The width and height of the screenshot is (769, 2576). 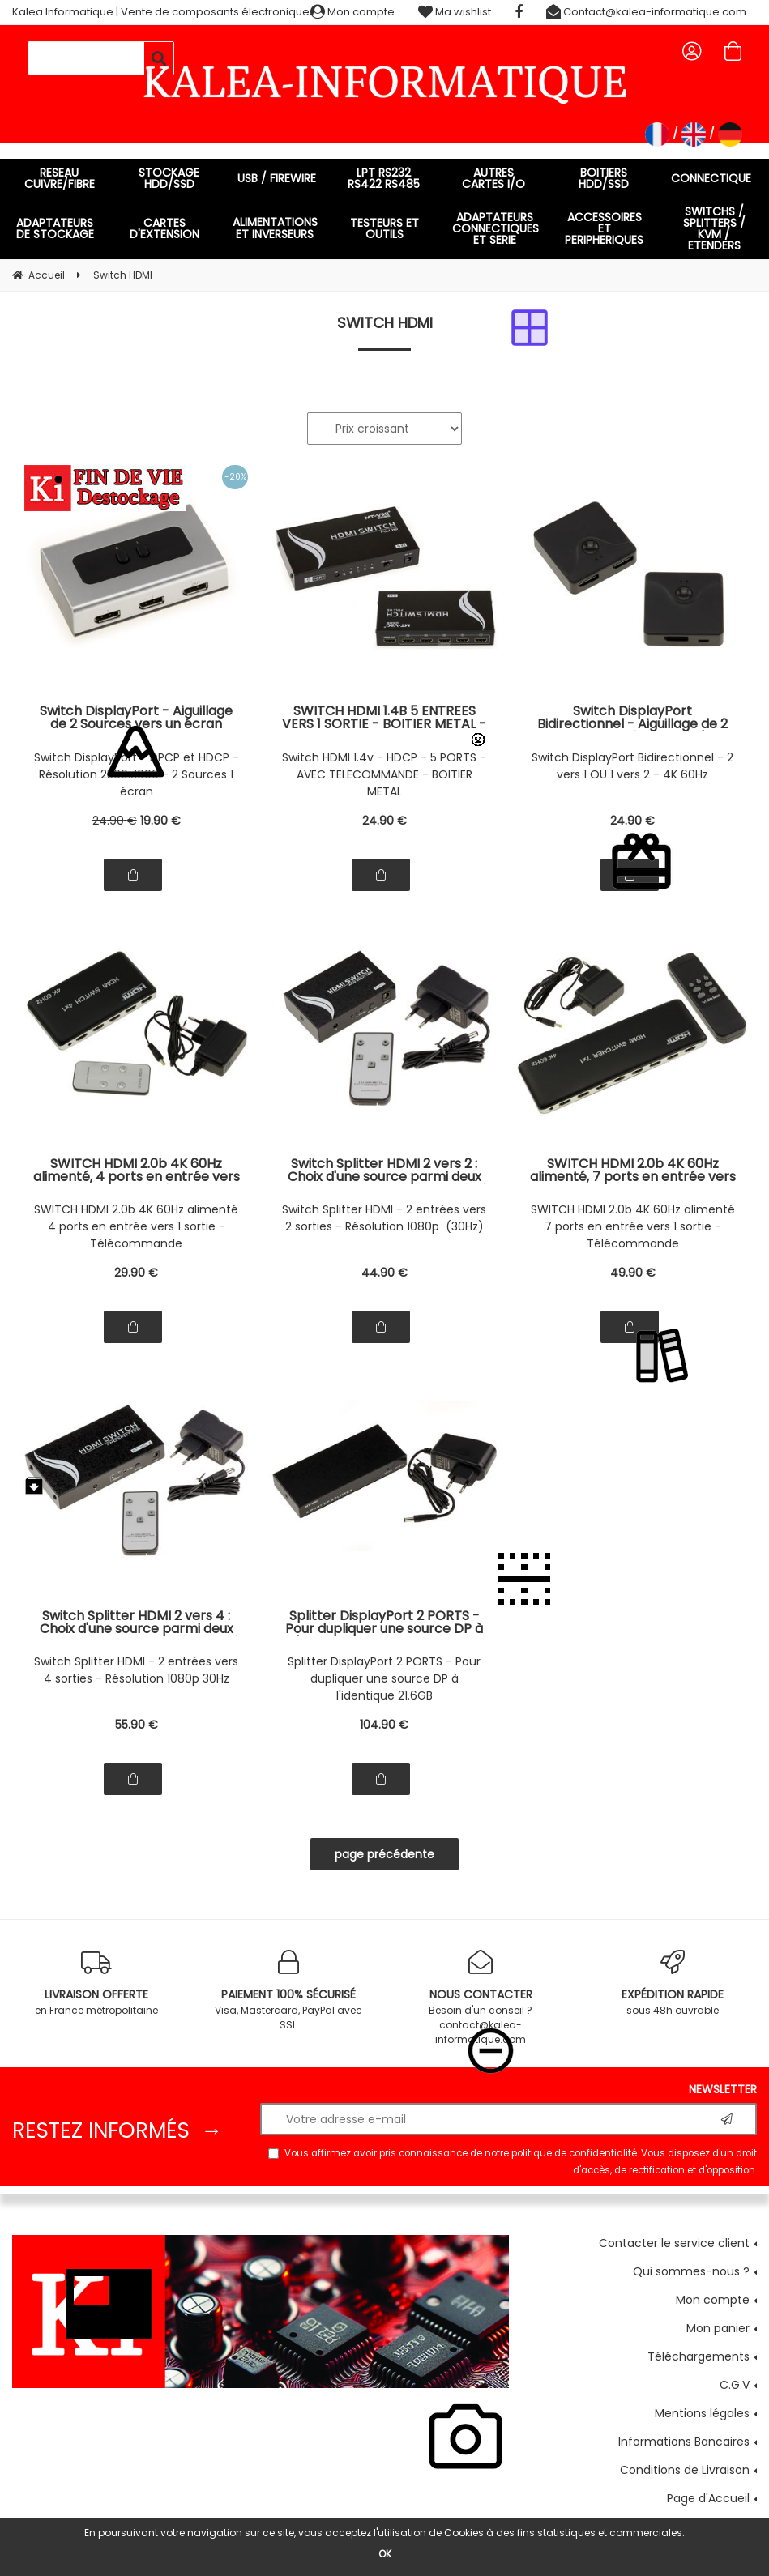 What do you see at coordinates (135, 751) in the screenshot?
I see `view outdoor or hiking activities` at bounding box center [135, 751].